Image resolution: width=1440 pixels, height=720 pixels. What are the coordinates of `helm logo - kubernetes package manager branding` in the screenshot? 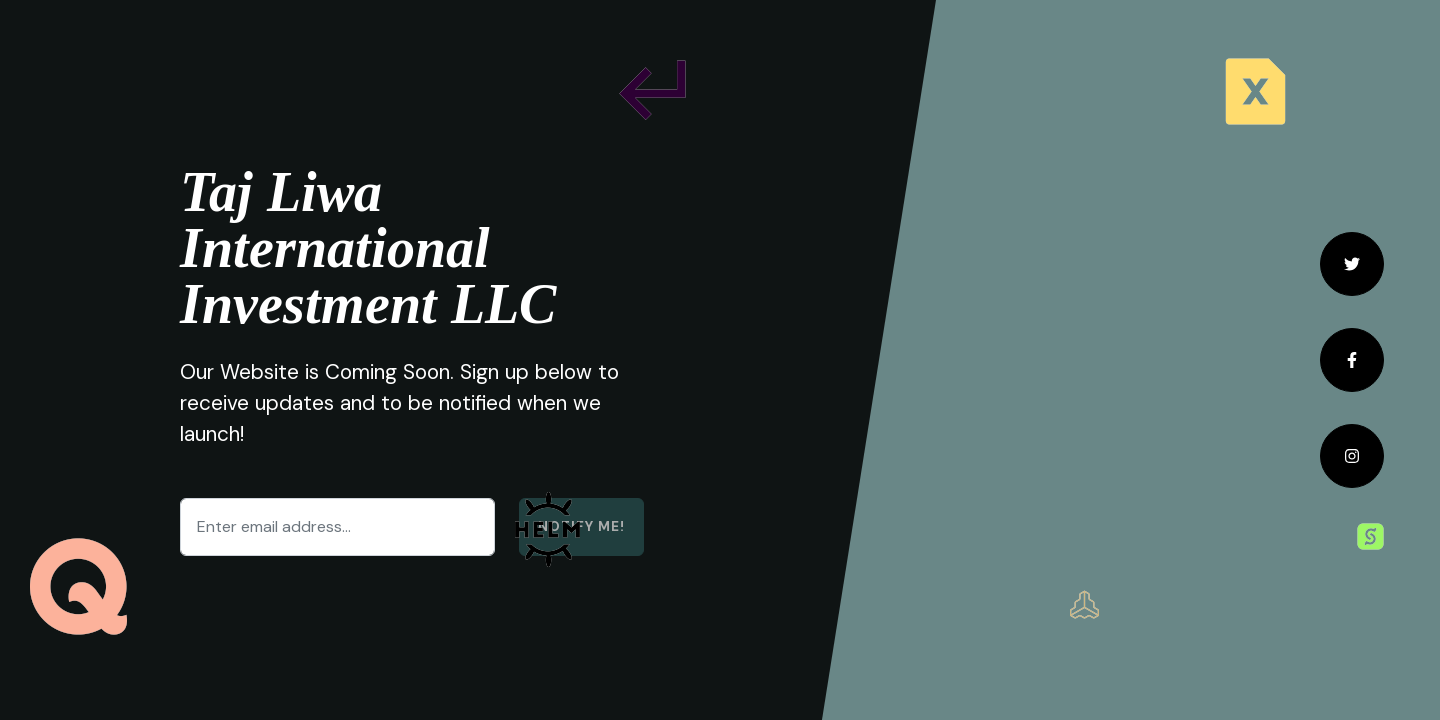 It's located at (547, 529).